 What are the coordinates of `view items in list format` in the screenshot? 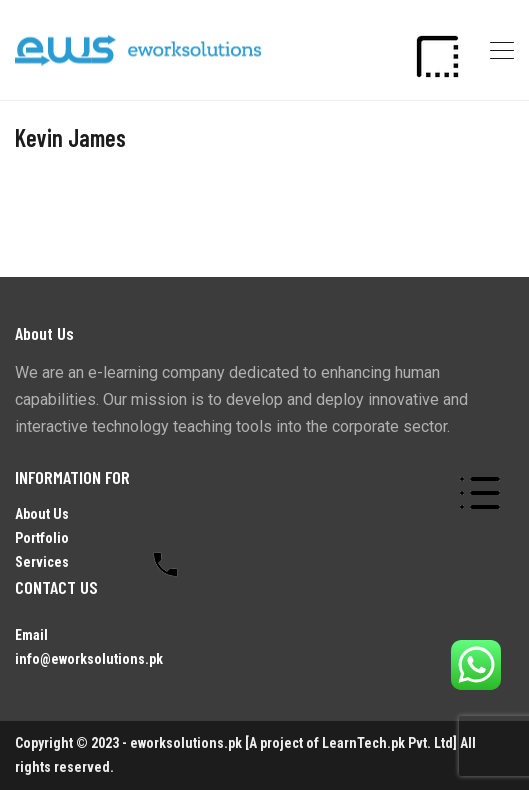 It's located at (480, 493).